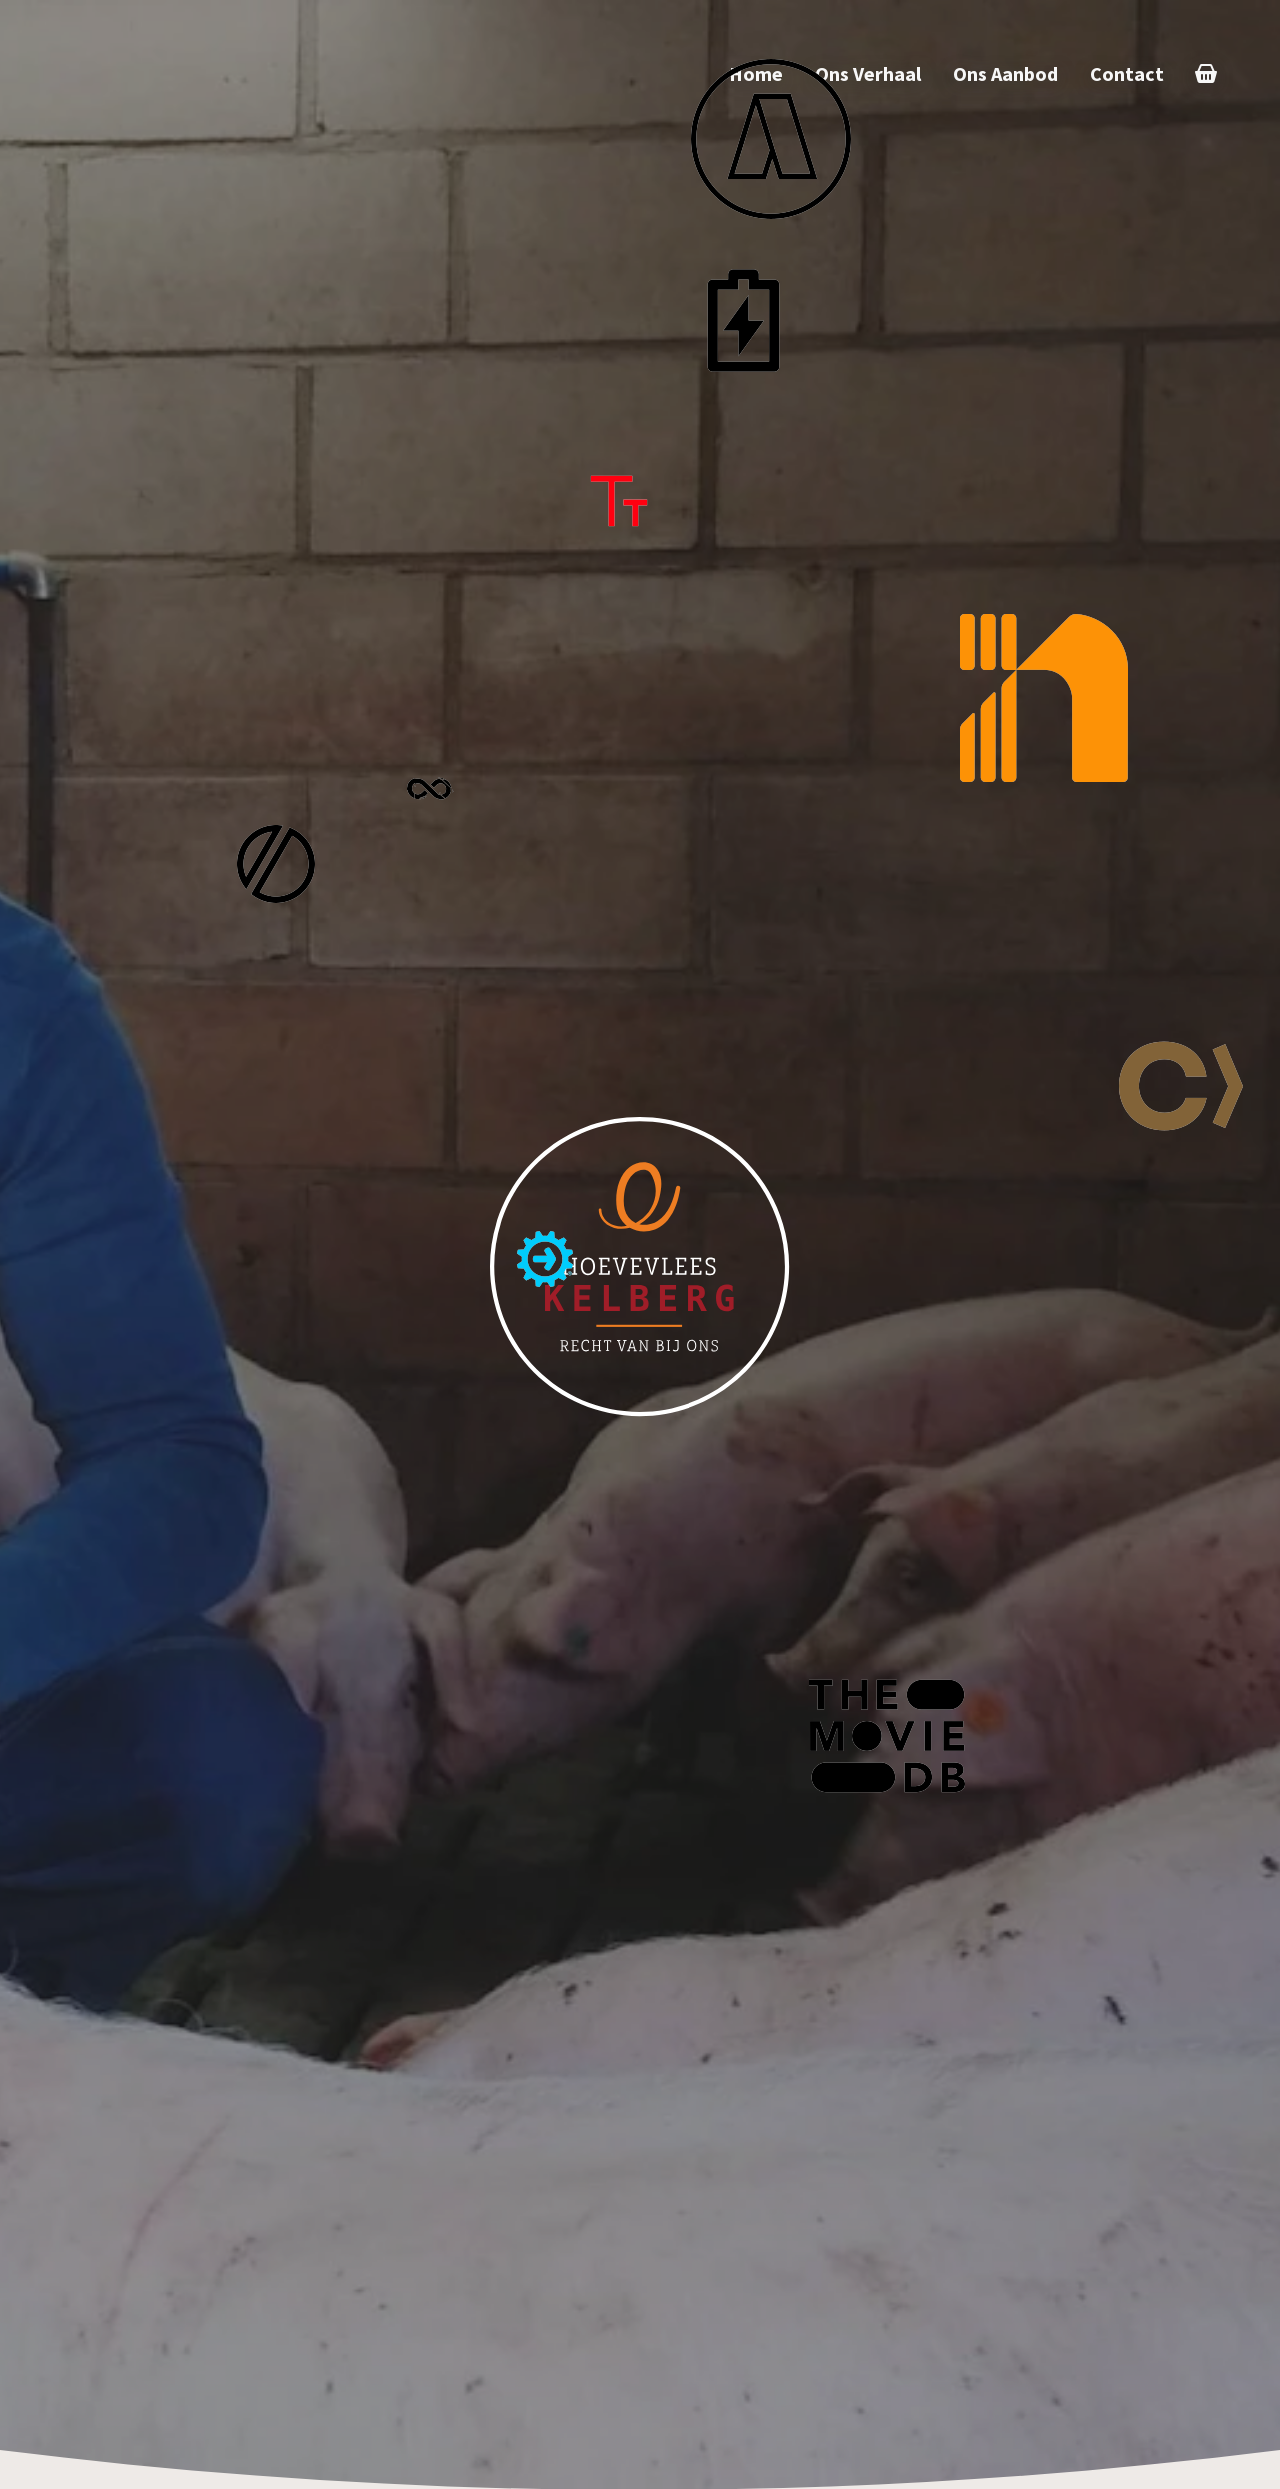  What do you see at coordinates (545, 1259) in the screenshot?
I see `inductive automation company logo` at bounding box center [545, 1259].